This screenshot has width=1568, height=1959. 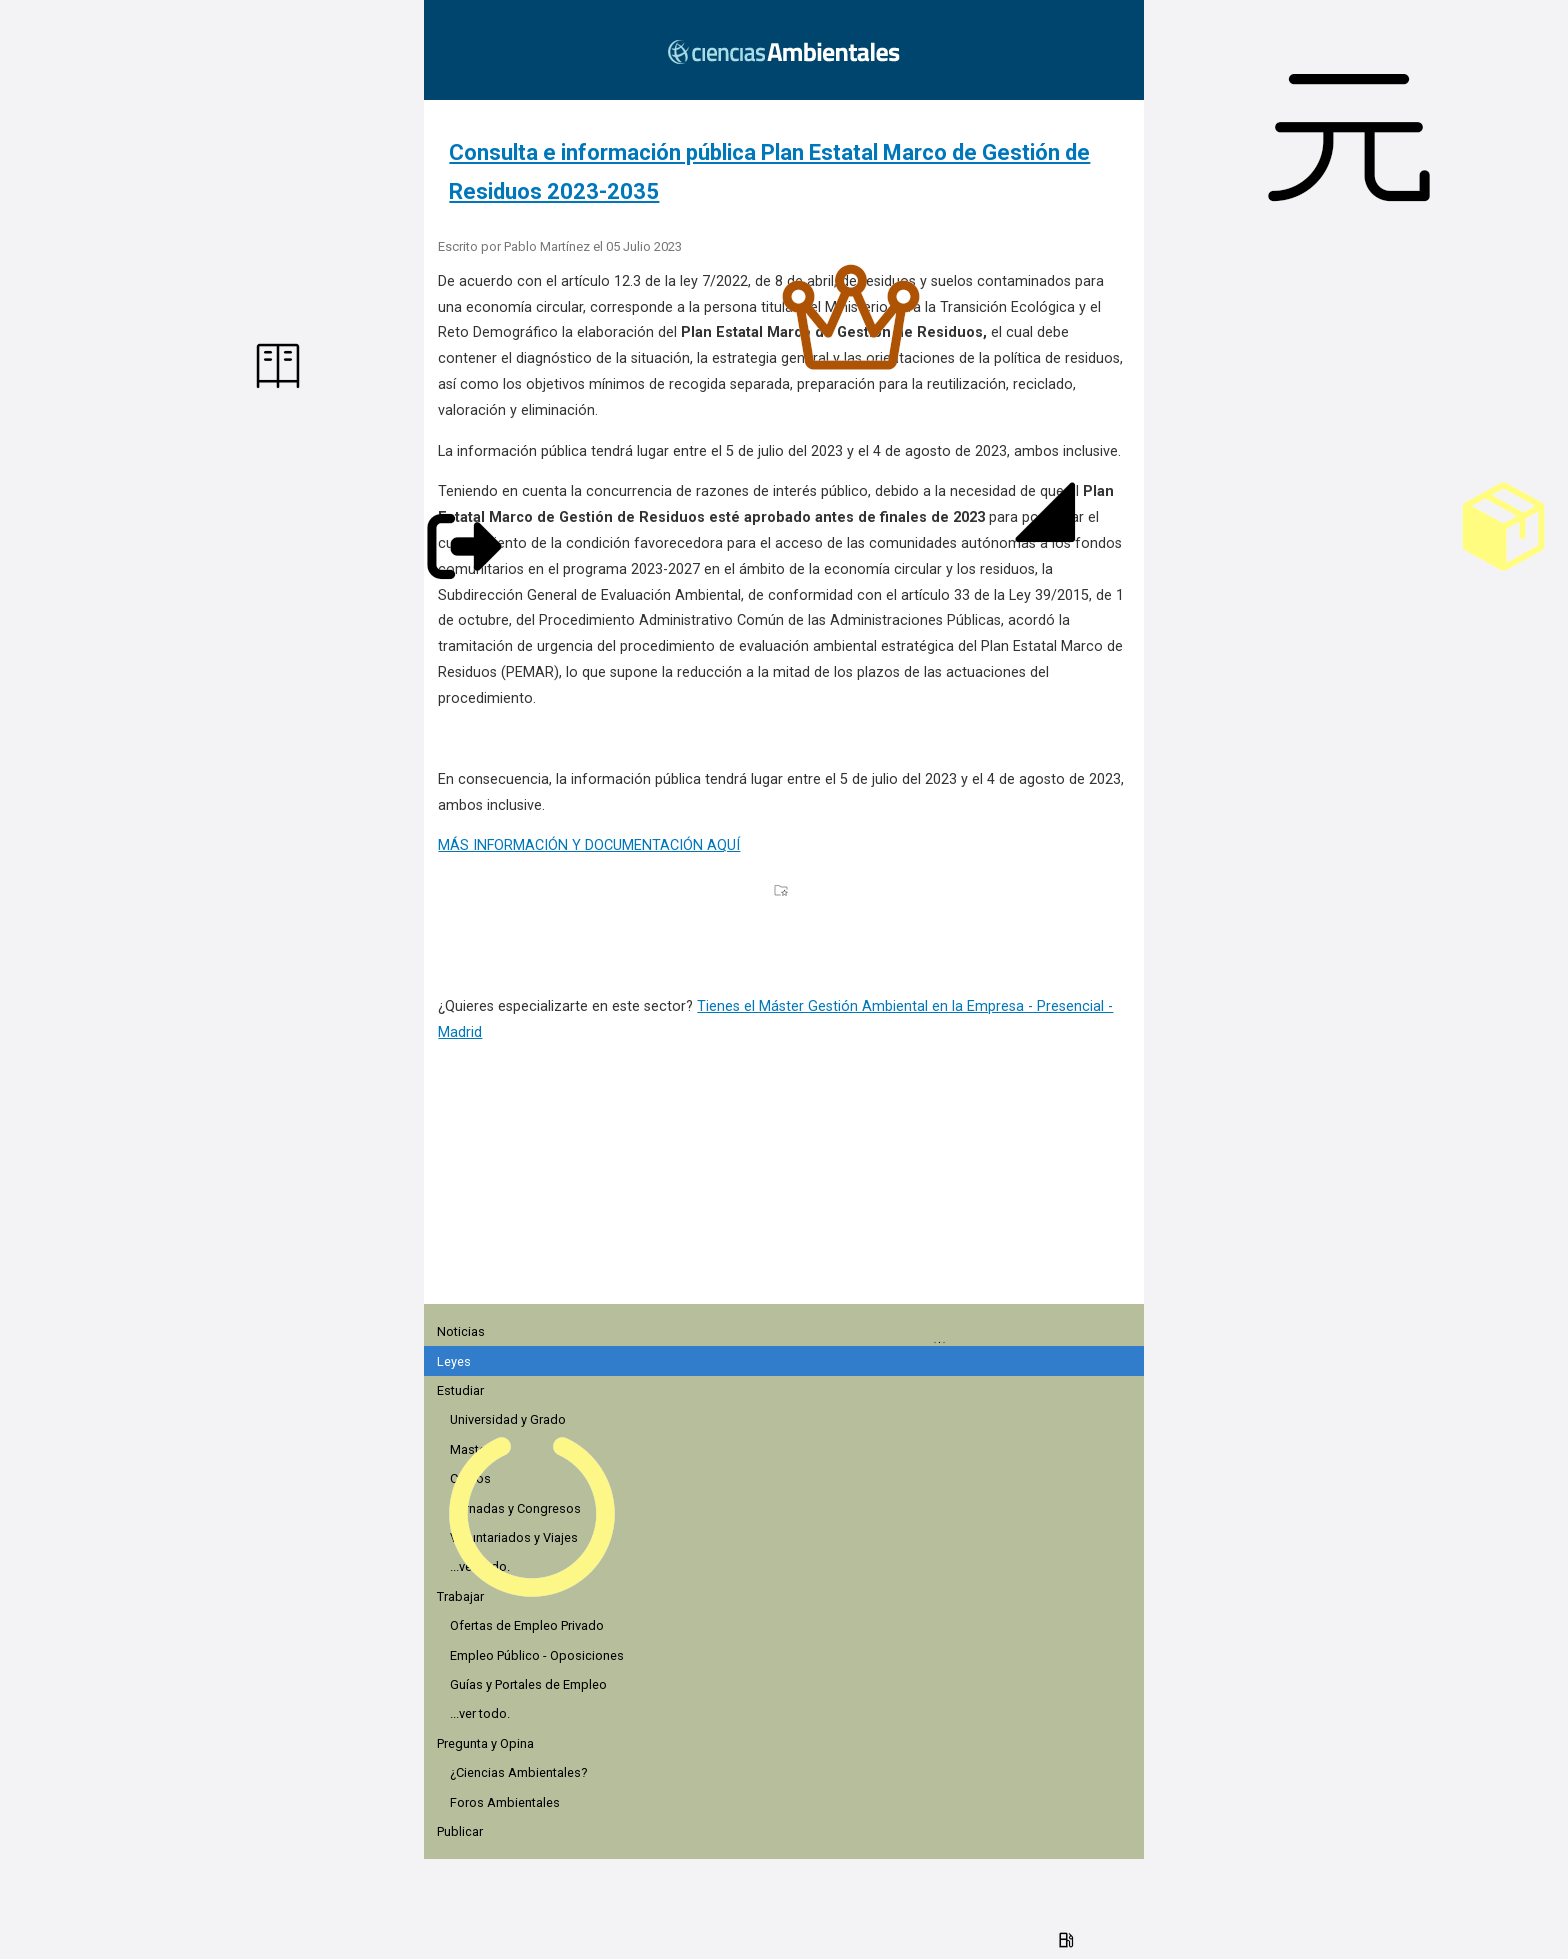 What do you see at coordinates (1049, 516) in the screenshot?
I see `resize element by dragging corner` at bounding box center [1049, 516].